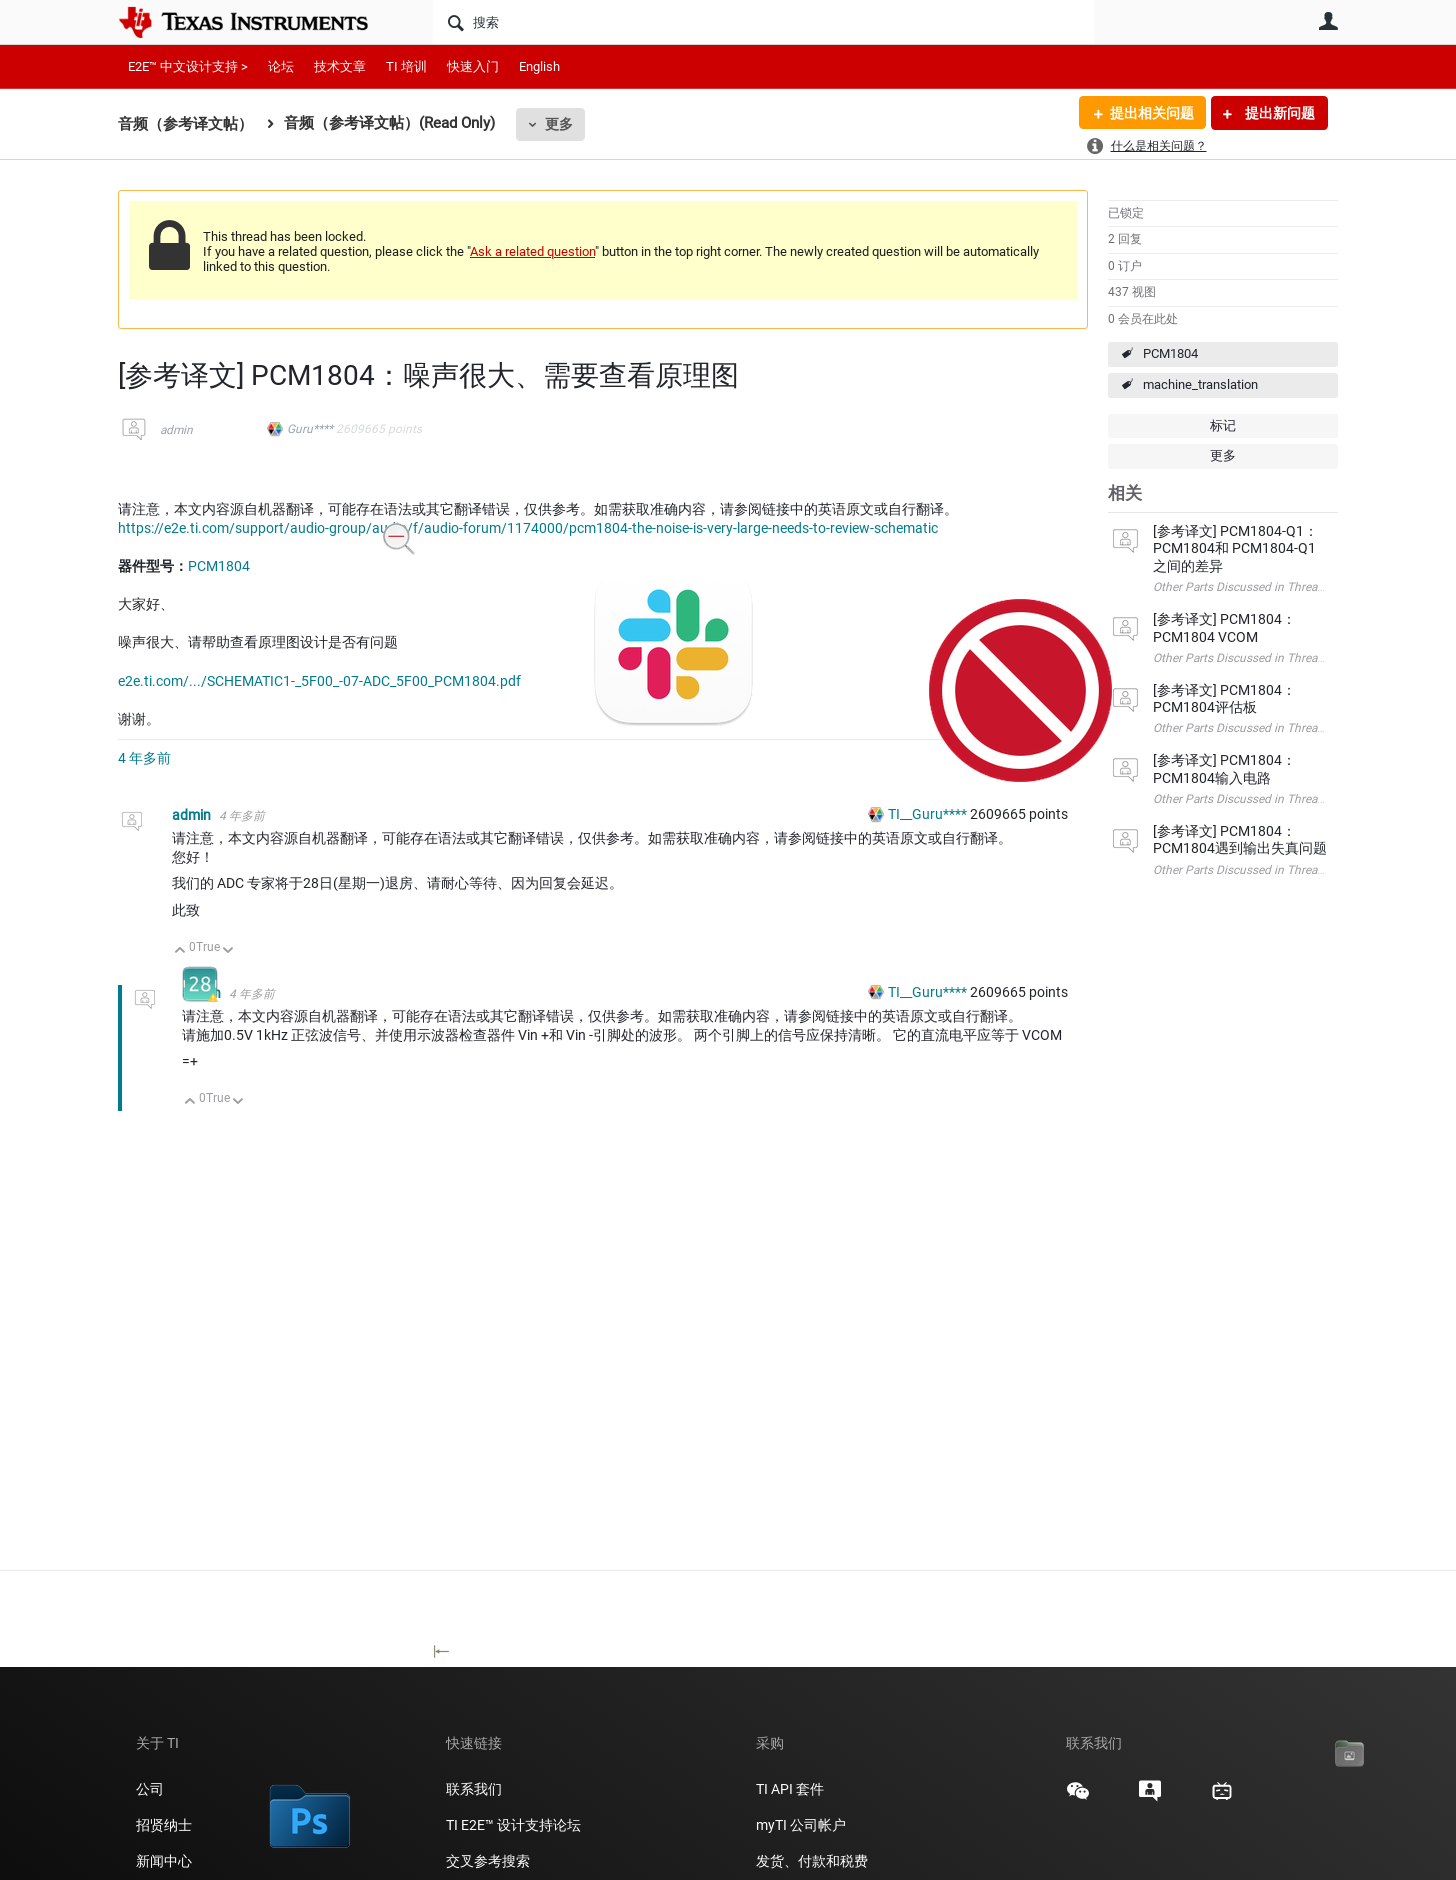 The image size is (1456, 1880). What do you see at coordinates (673, 644) in the screenshot?
I see `open Slack` at bounding box center [673, 644].